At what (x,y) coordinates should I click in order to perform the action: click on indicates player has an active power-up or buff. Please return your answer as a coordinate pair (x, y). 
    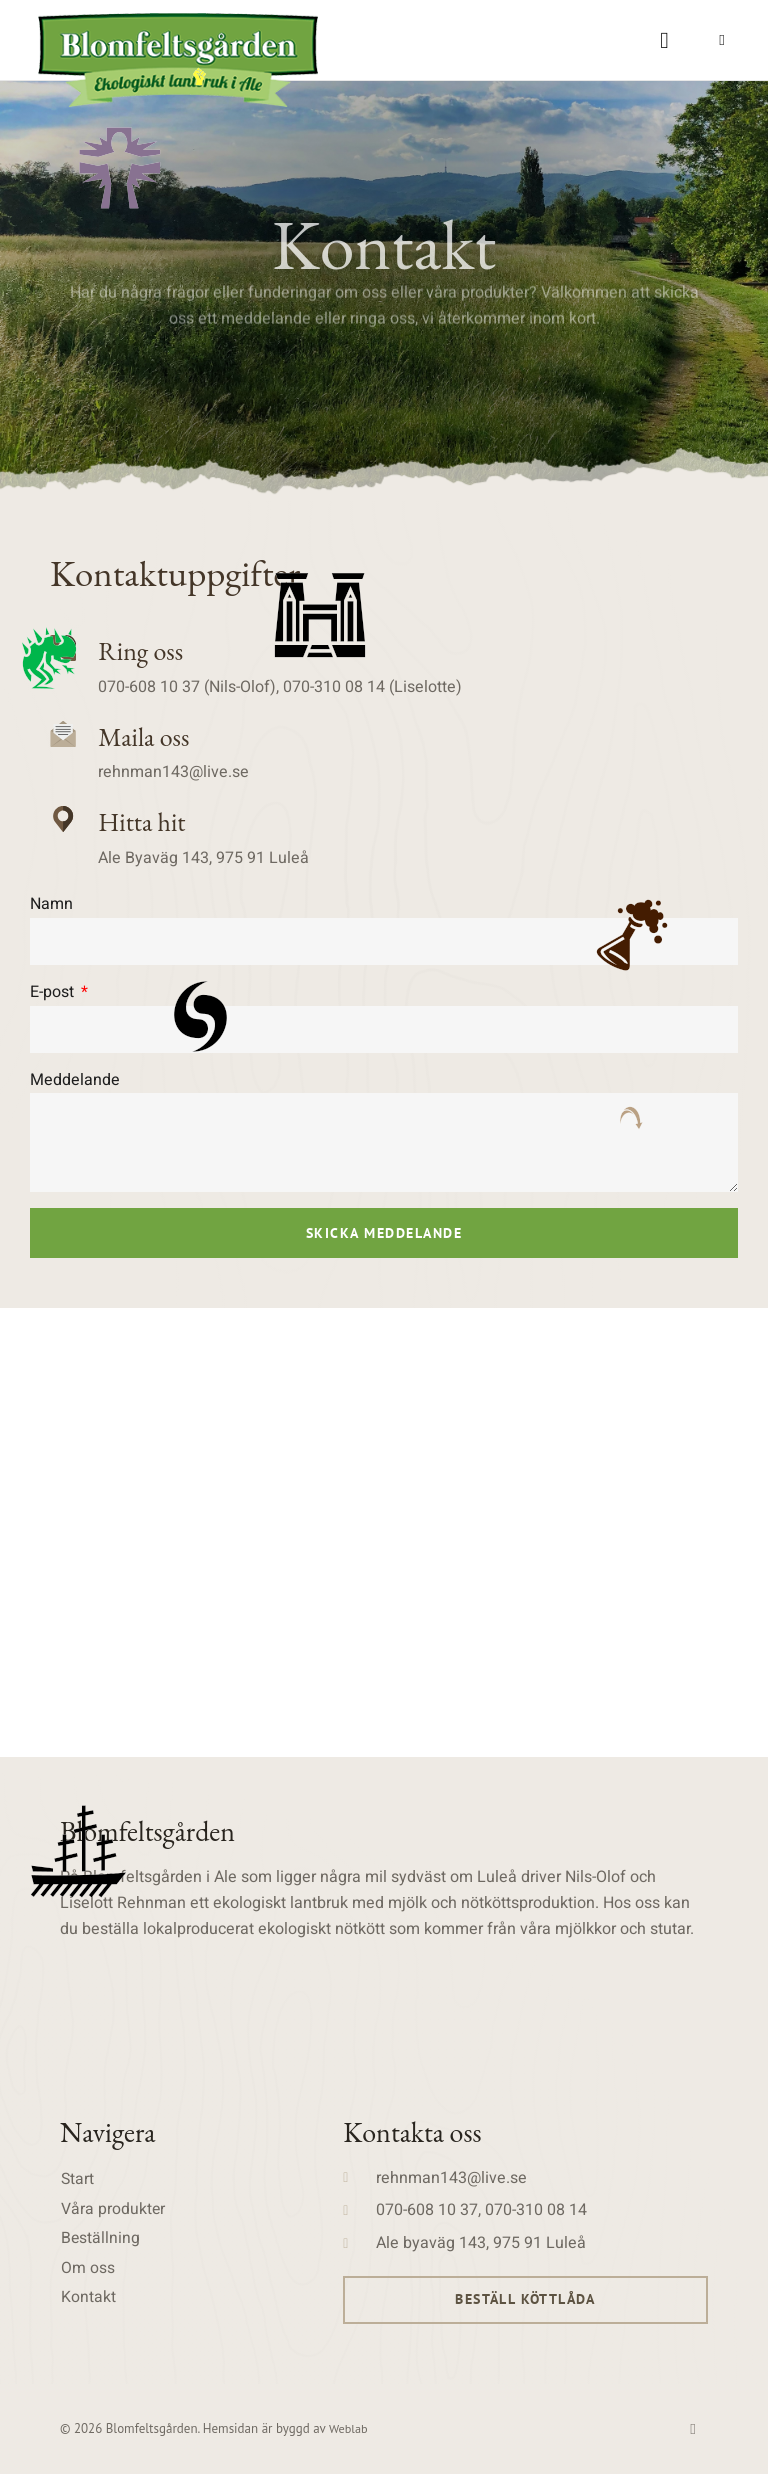
    Looking at the image, I should click on (119, 167).